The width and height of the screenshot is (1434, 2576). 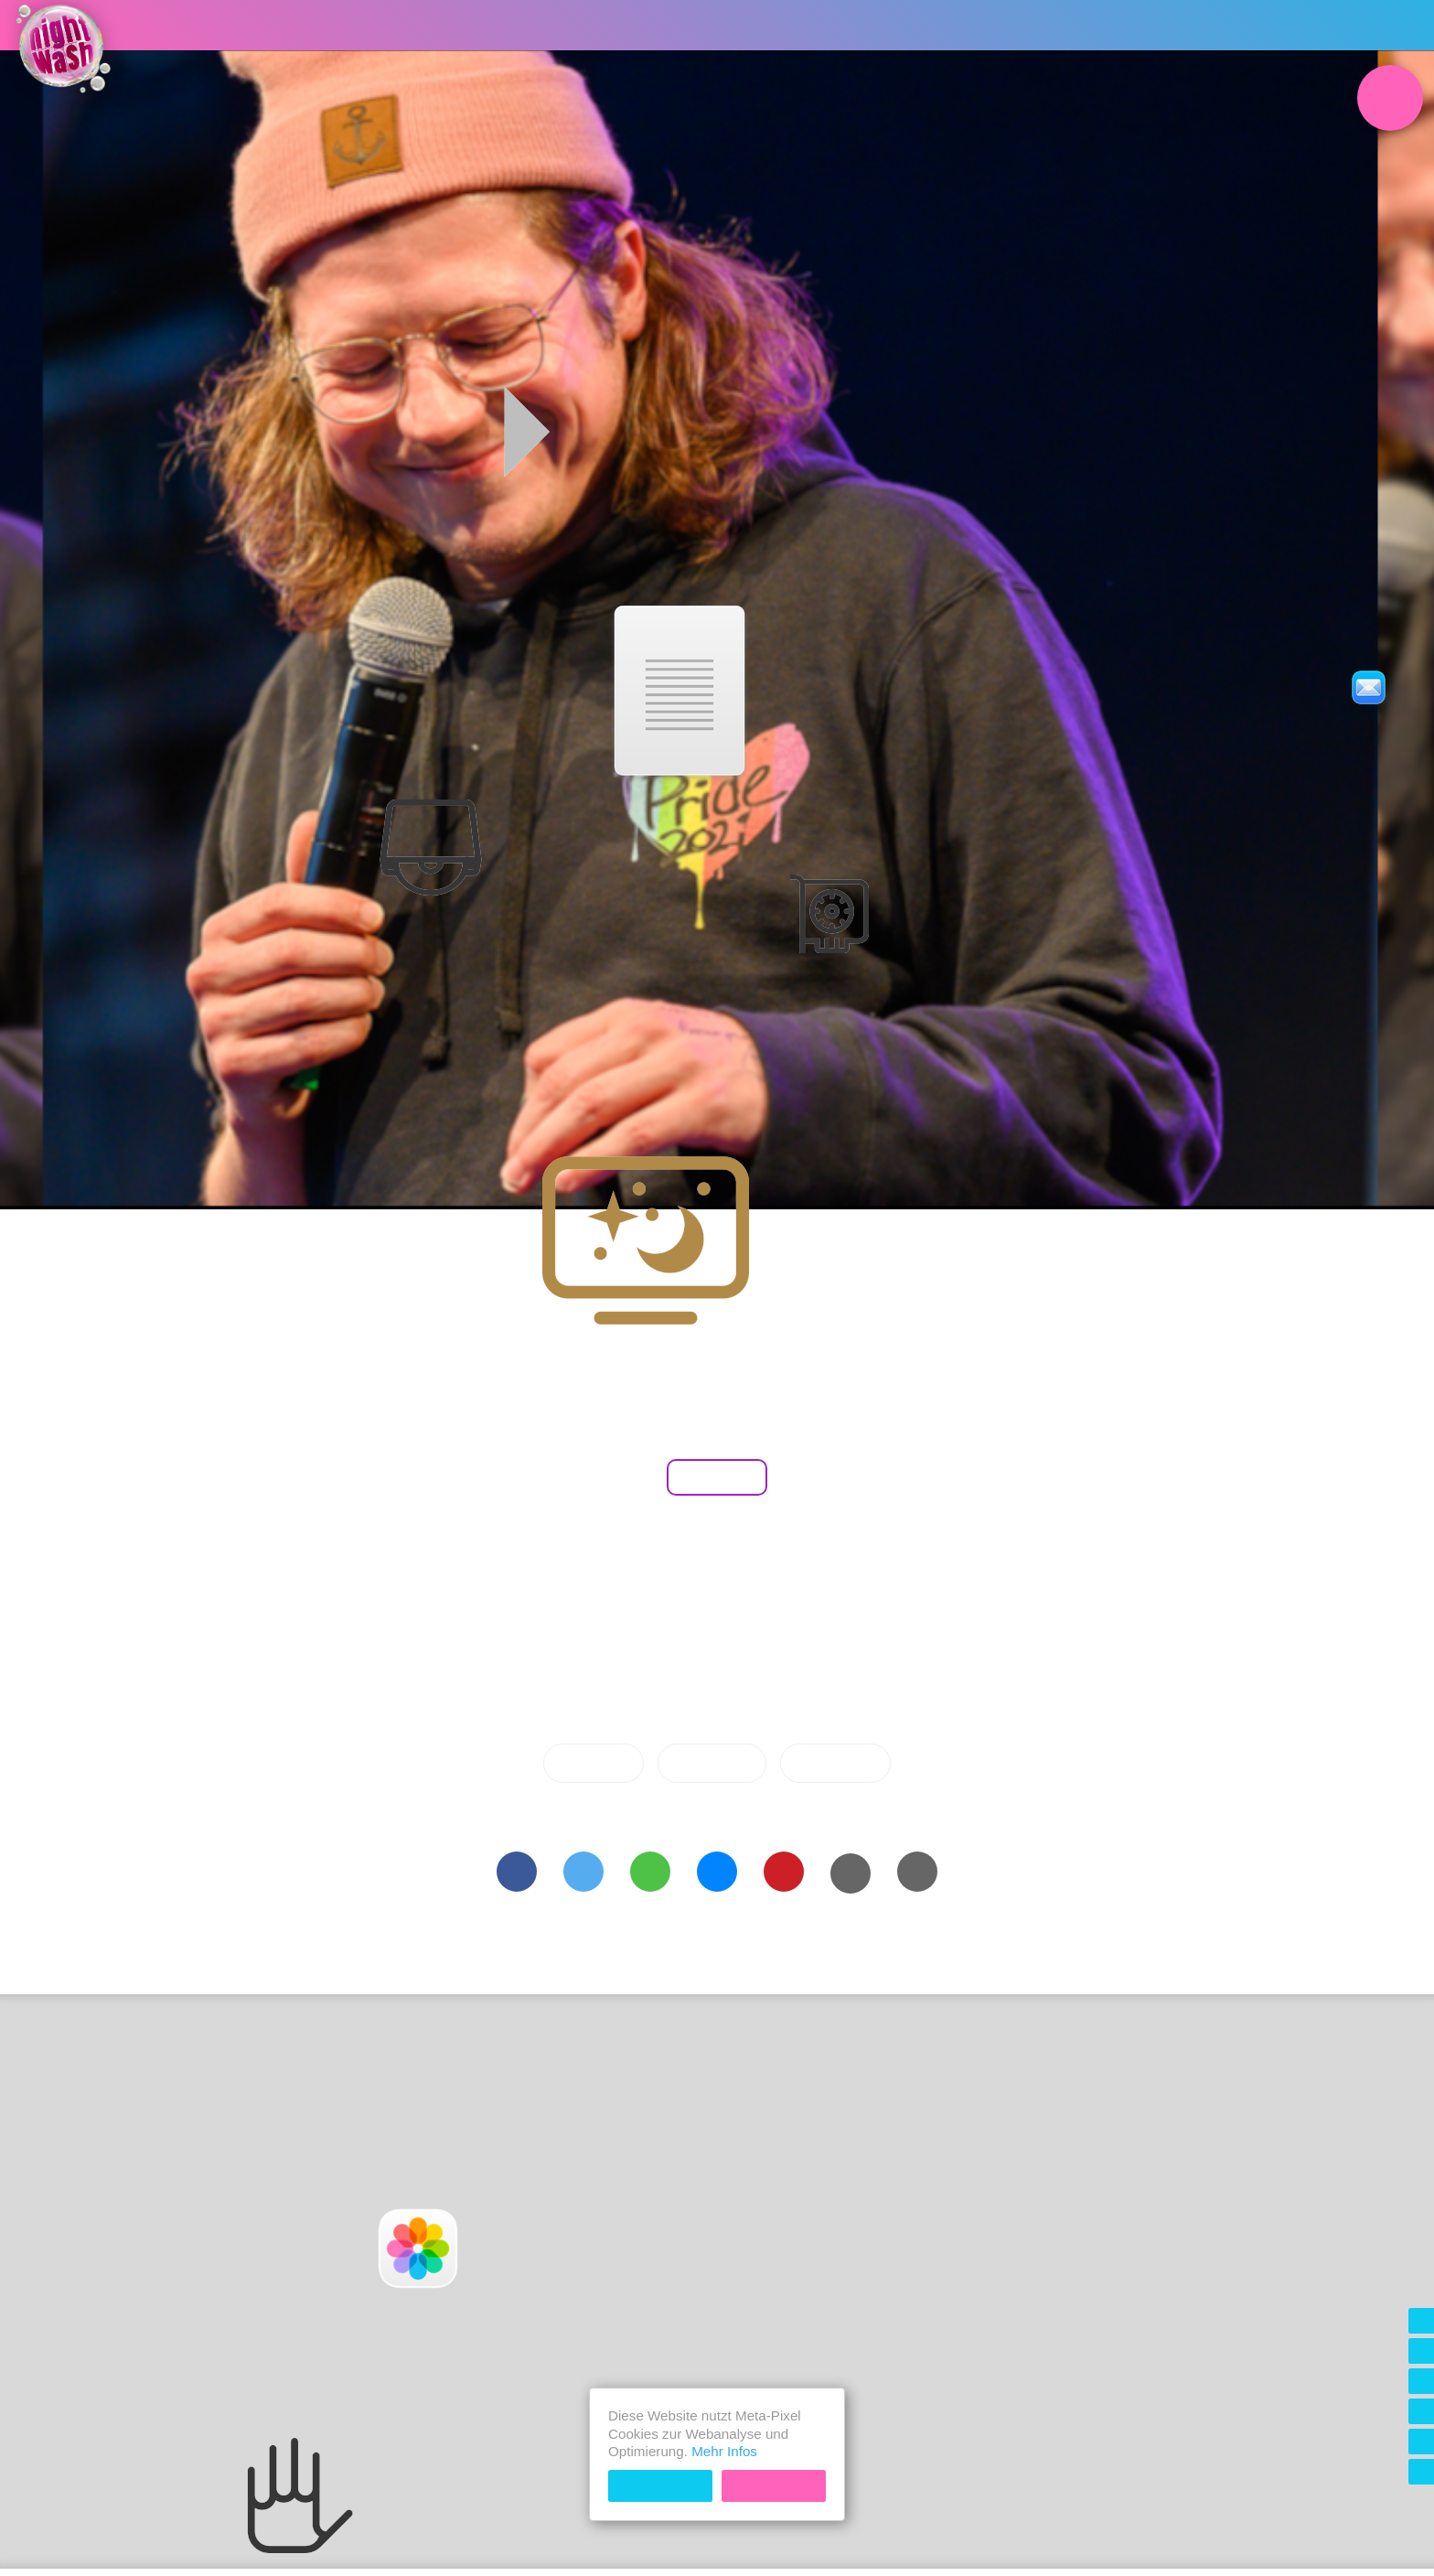 What do you see at coordinates (418, 2249) in the screenshot?
I see `open shotwell photo manager` at bounding box center [418, 2249].